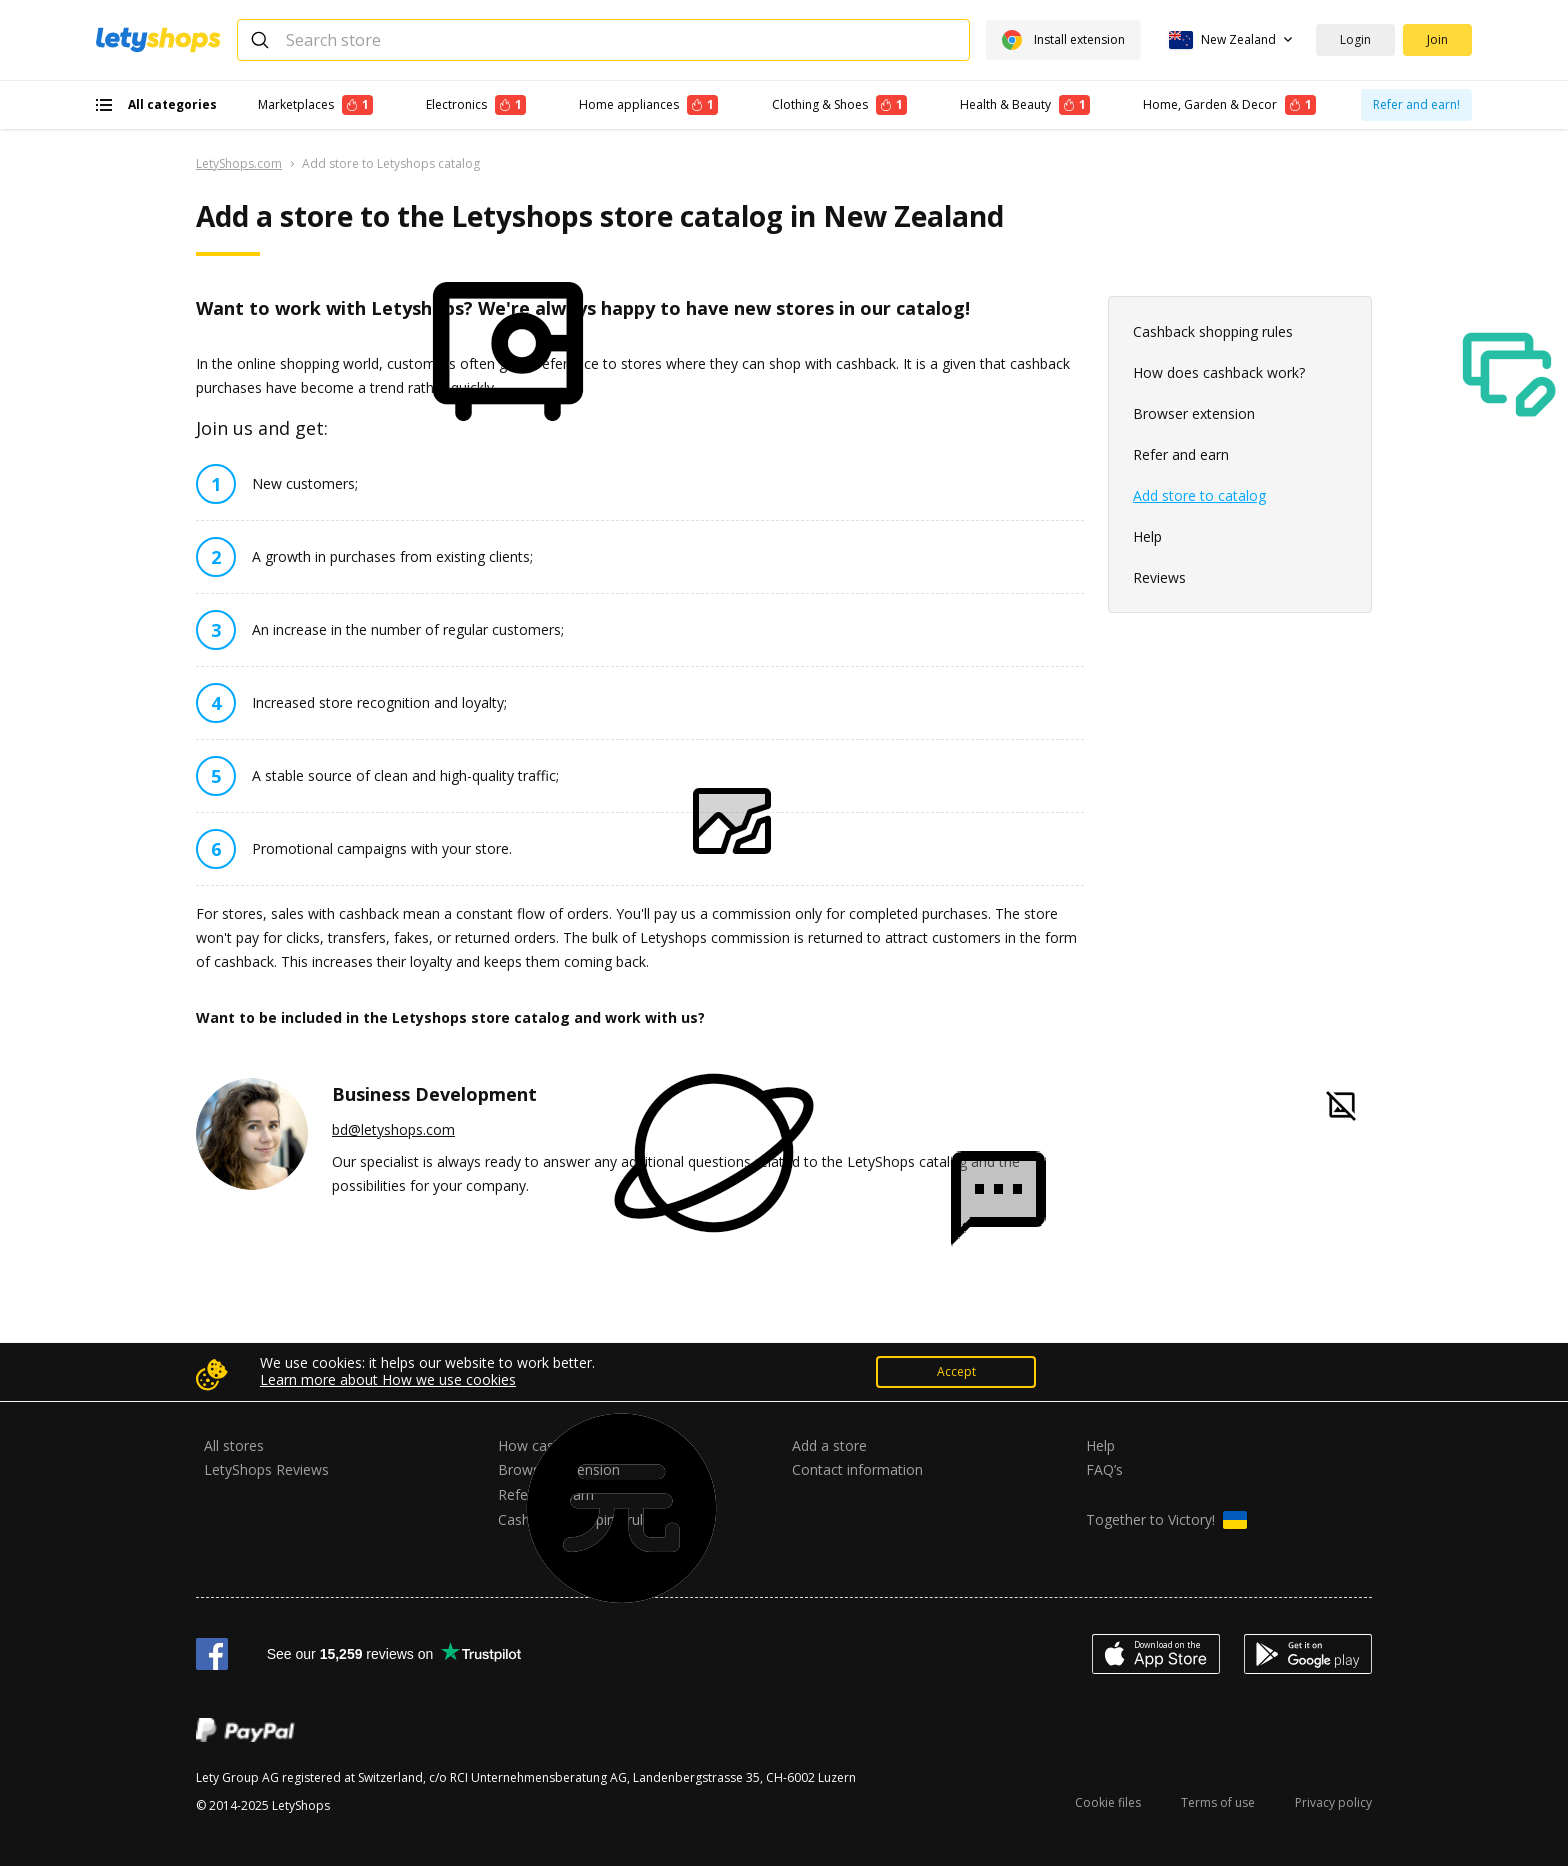  Describe the element at coordinates (998, 1198) in the screenshot. I see `open text messaging app` at that location.